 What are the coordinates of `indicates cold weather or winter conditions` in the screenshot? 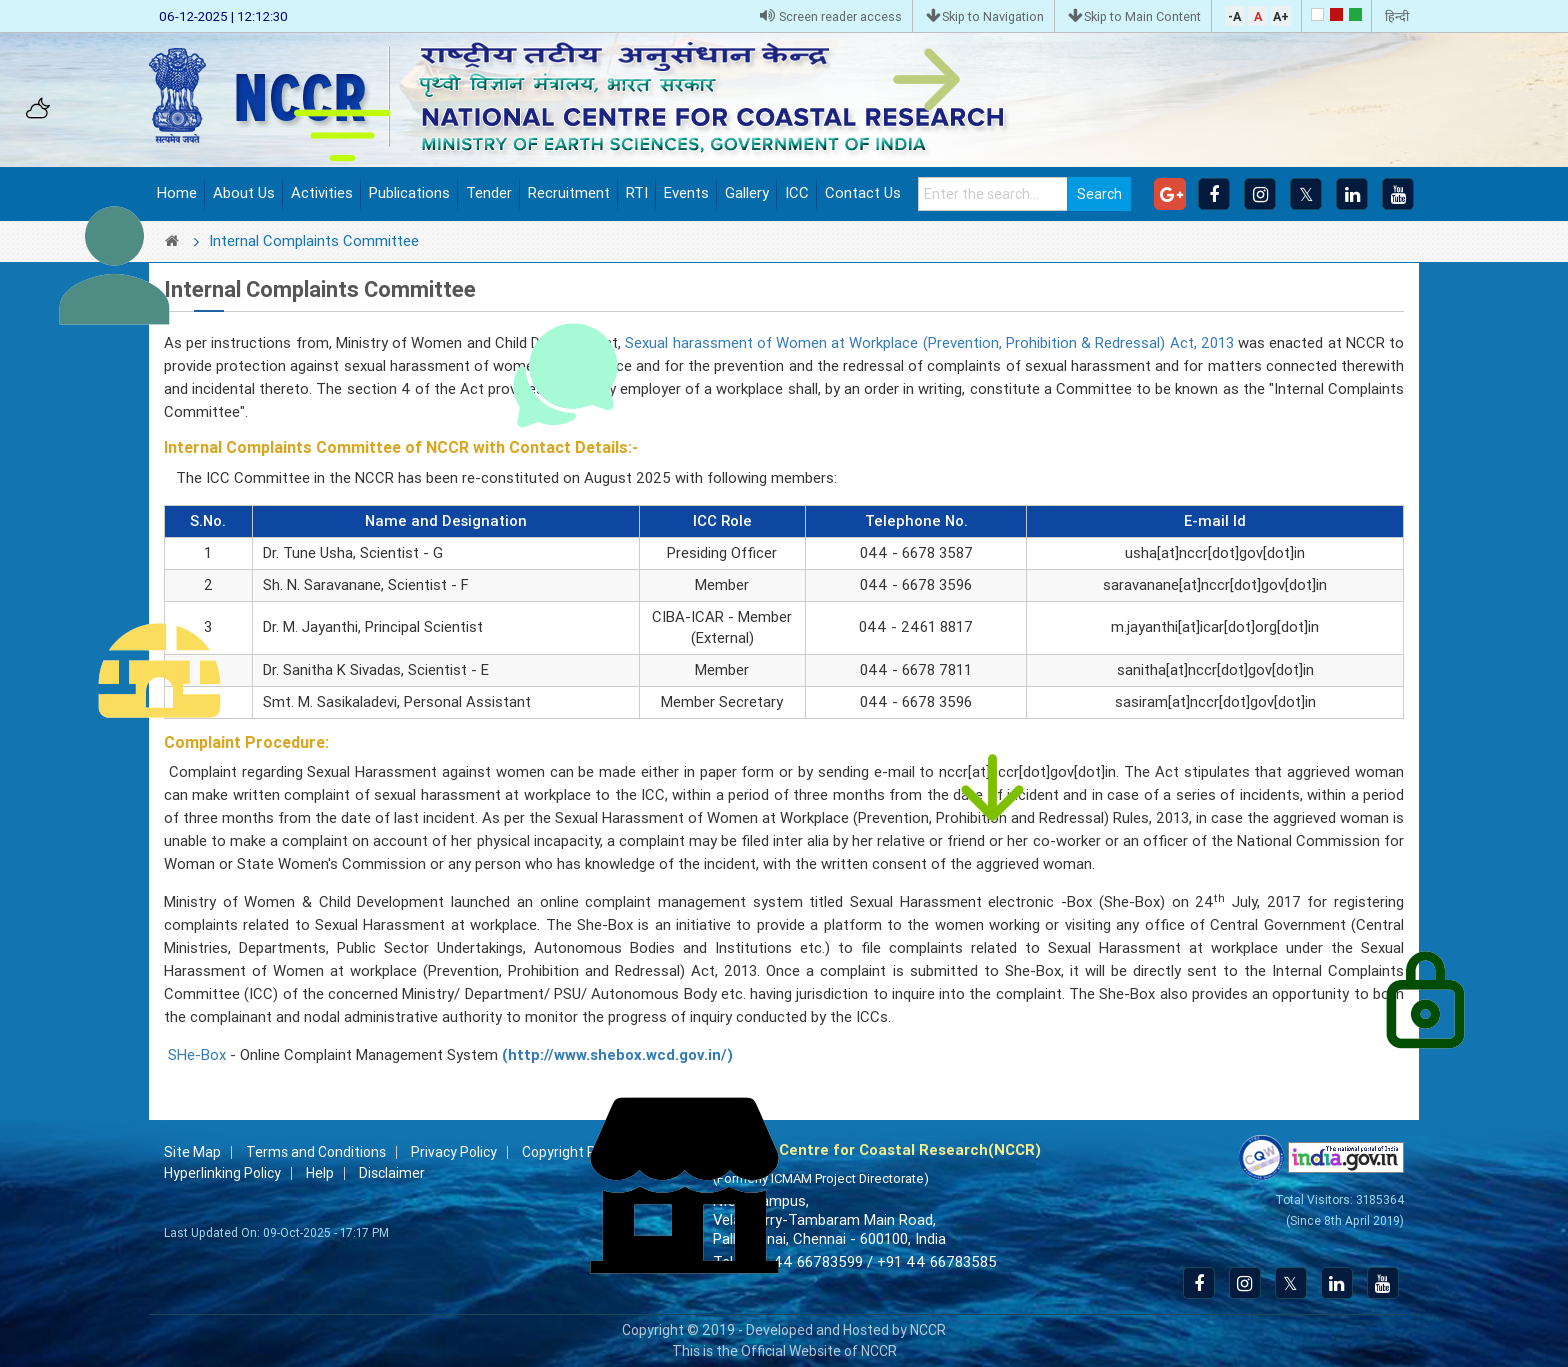 It's located at (159, 670).